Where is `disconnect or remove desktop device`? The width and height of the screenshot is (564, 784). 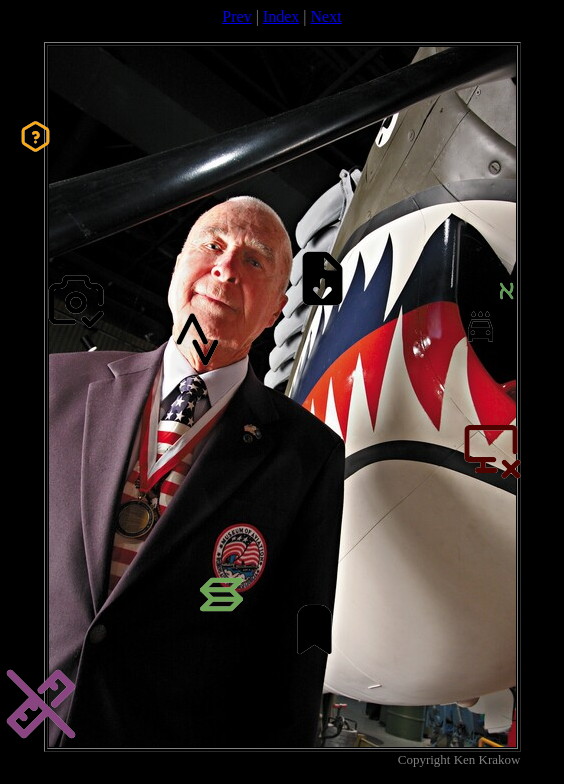 disconnect or remove desktop device is located at coordinates (491, 449).